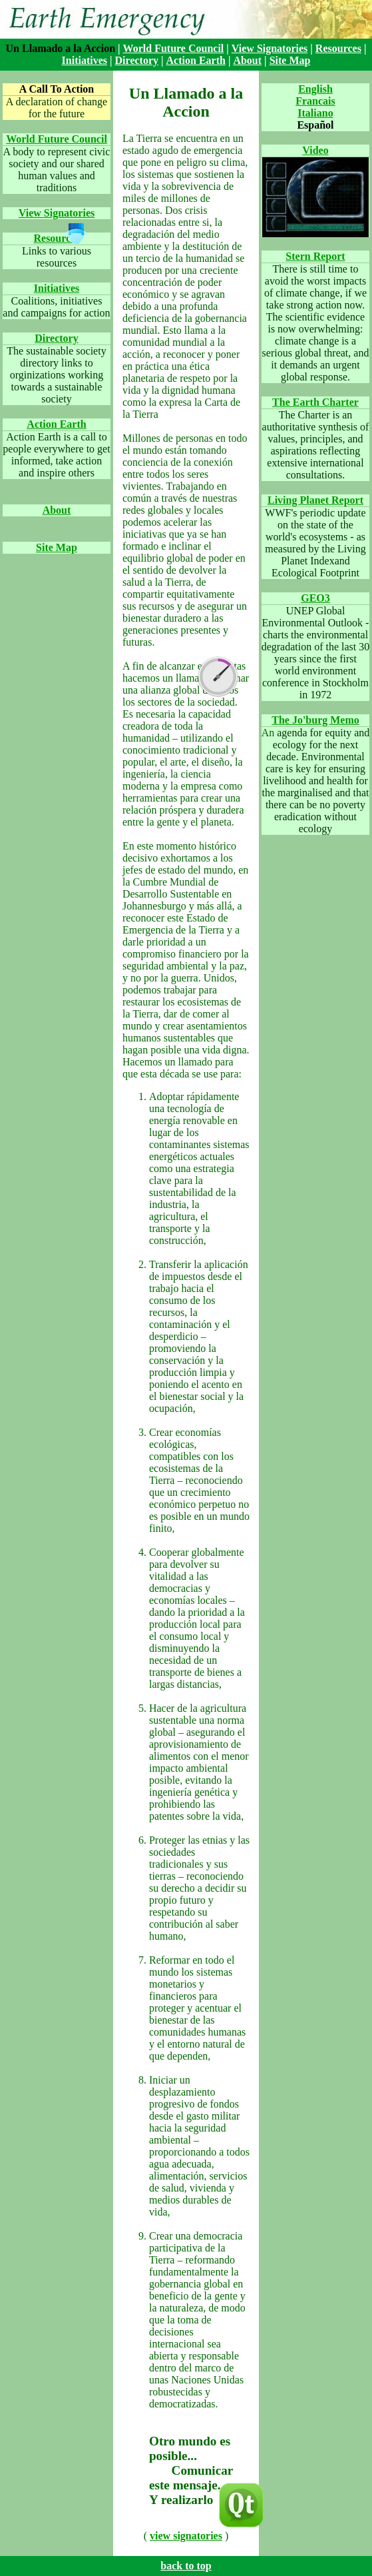 The image size is (372, 2576). What do you see at coordinates (241, 2505) in the screenshot?
I see `open qt linguist translation tool` at bounding box center [241, 2505].